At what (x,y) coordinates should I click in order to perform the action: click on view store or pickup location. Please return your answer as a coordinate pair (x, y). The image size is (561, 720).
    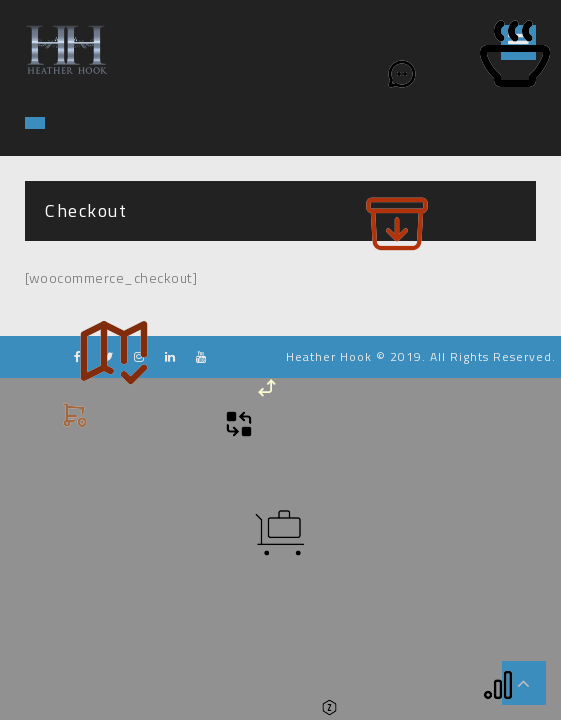
    Looking at the image, I should click on (74, 415).